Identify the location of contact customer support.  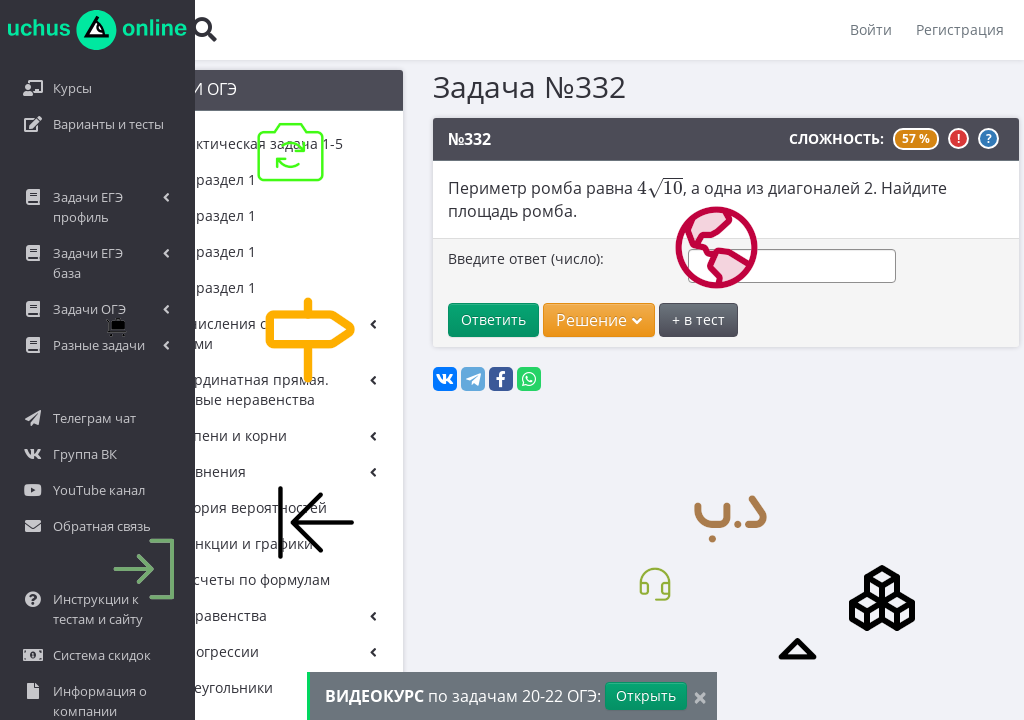
(655, 583).